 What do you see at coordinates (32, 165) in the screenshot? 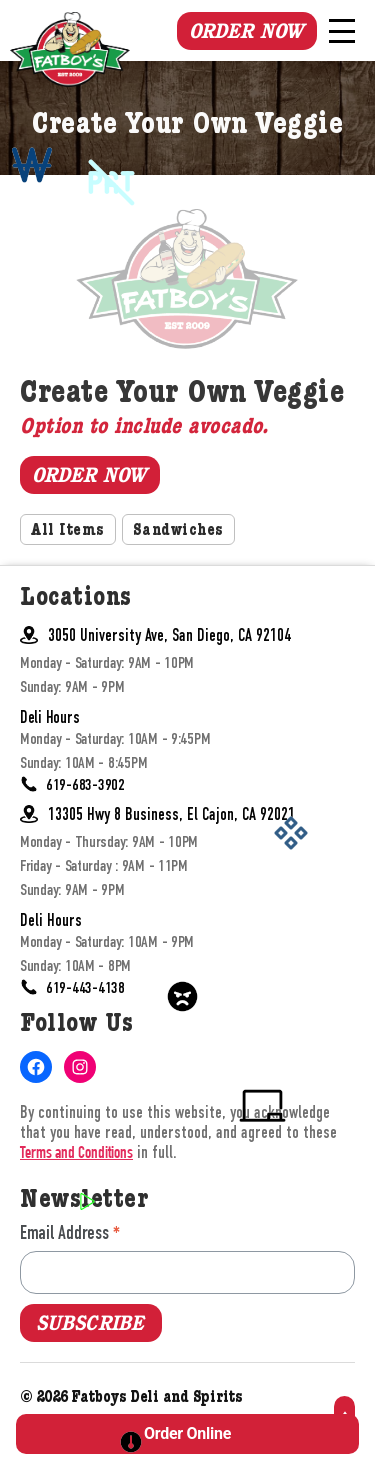
I see `indicates south korean won currency` at bounding box center [32, 165].